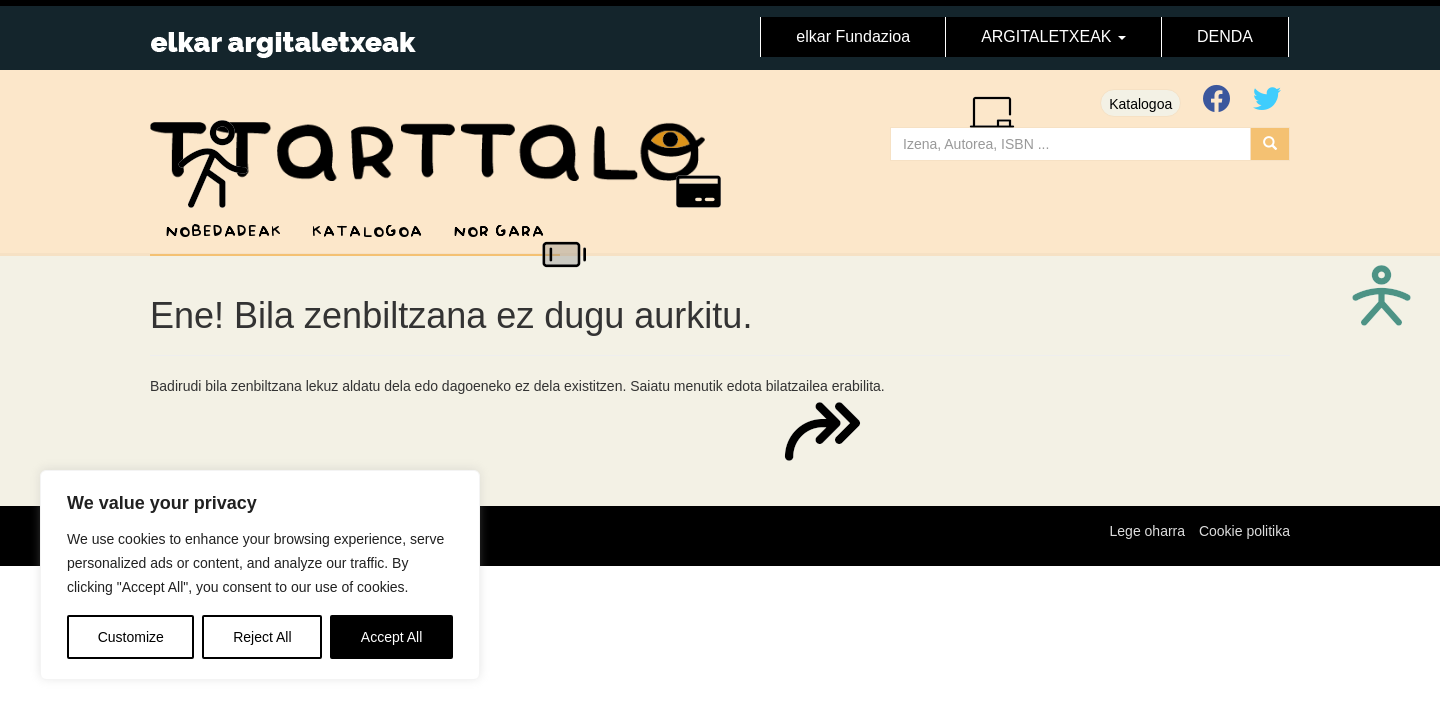 This screenshot has height=720, width=1440. I want to click on view user profile, so click(1381, 296).